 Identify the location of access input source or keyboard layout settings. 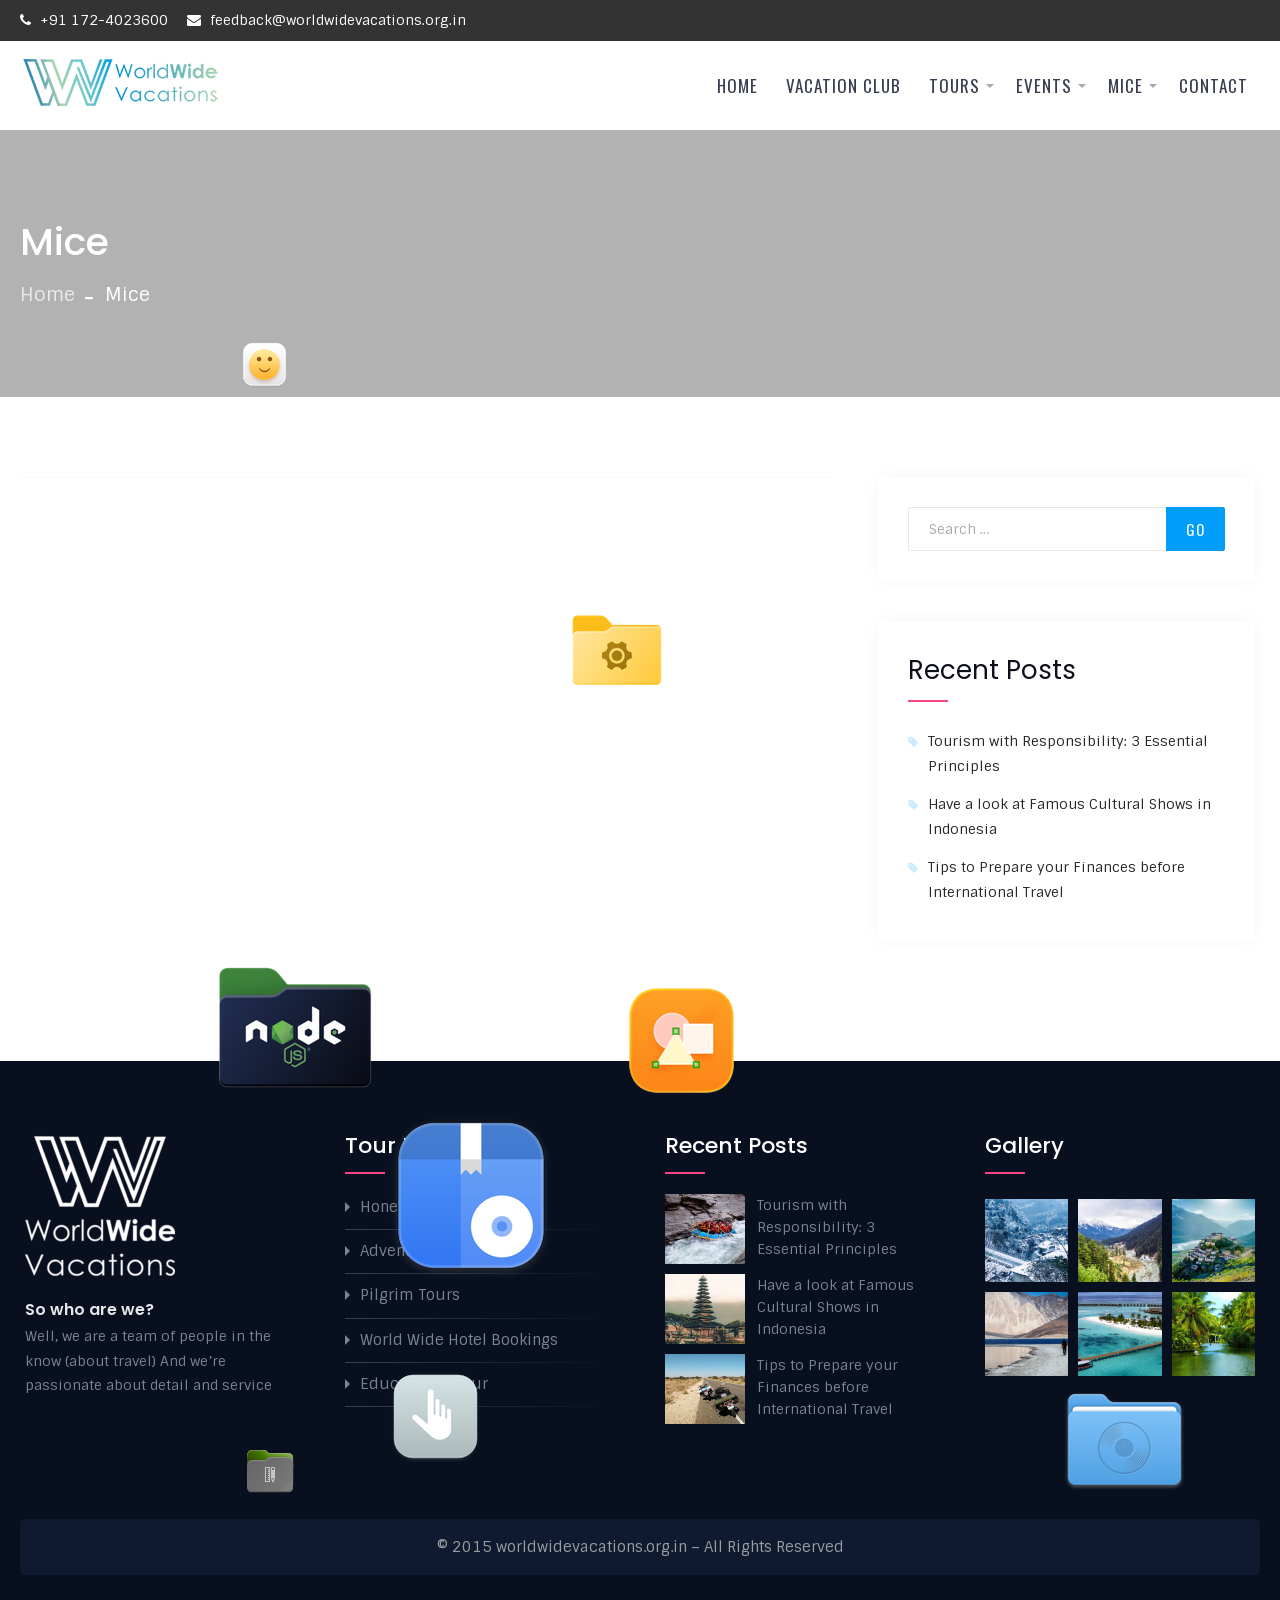
(471, 1198).